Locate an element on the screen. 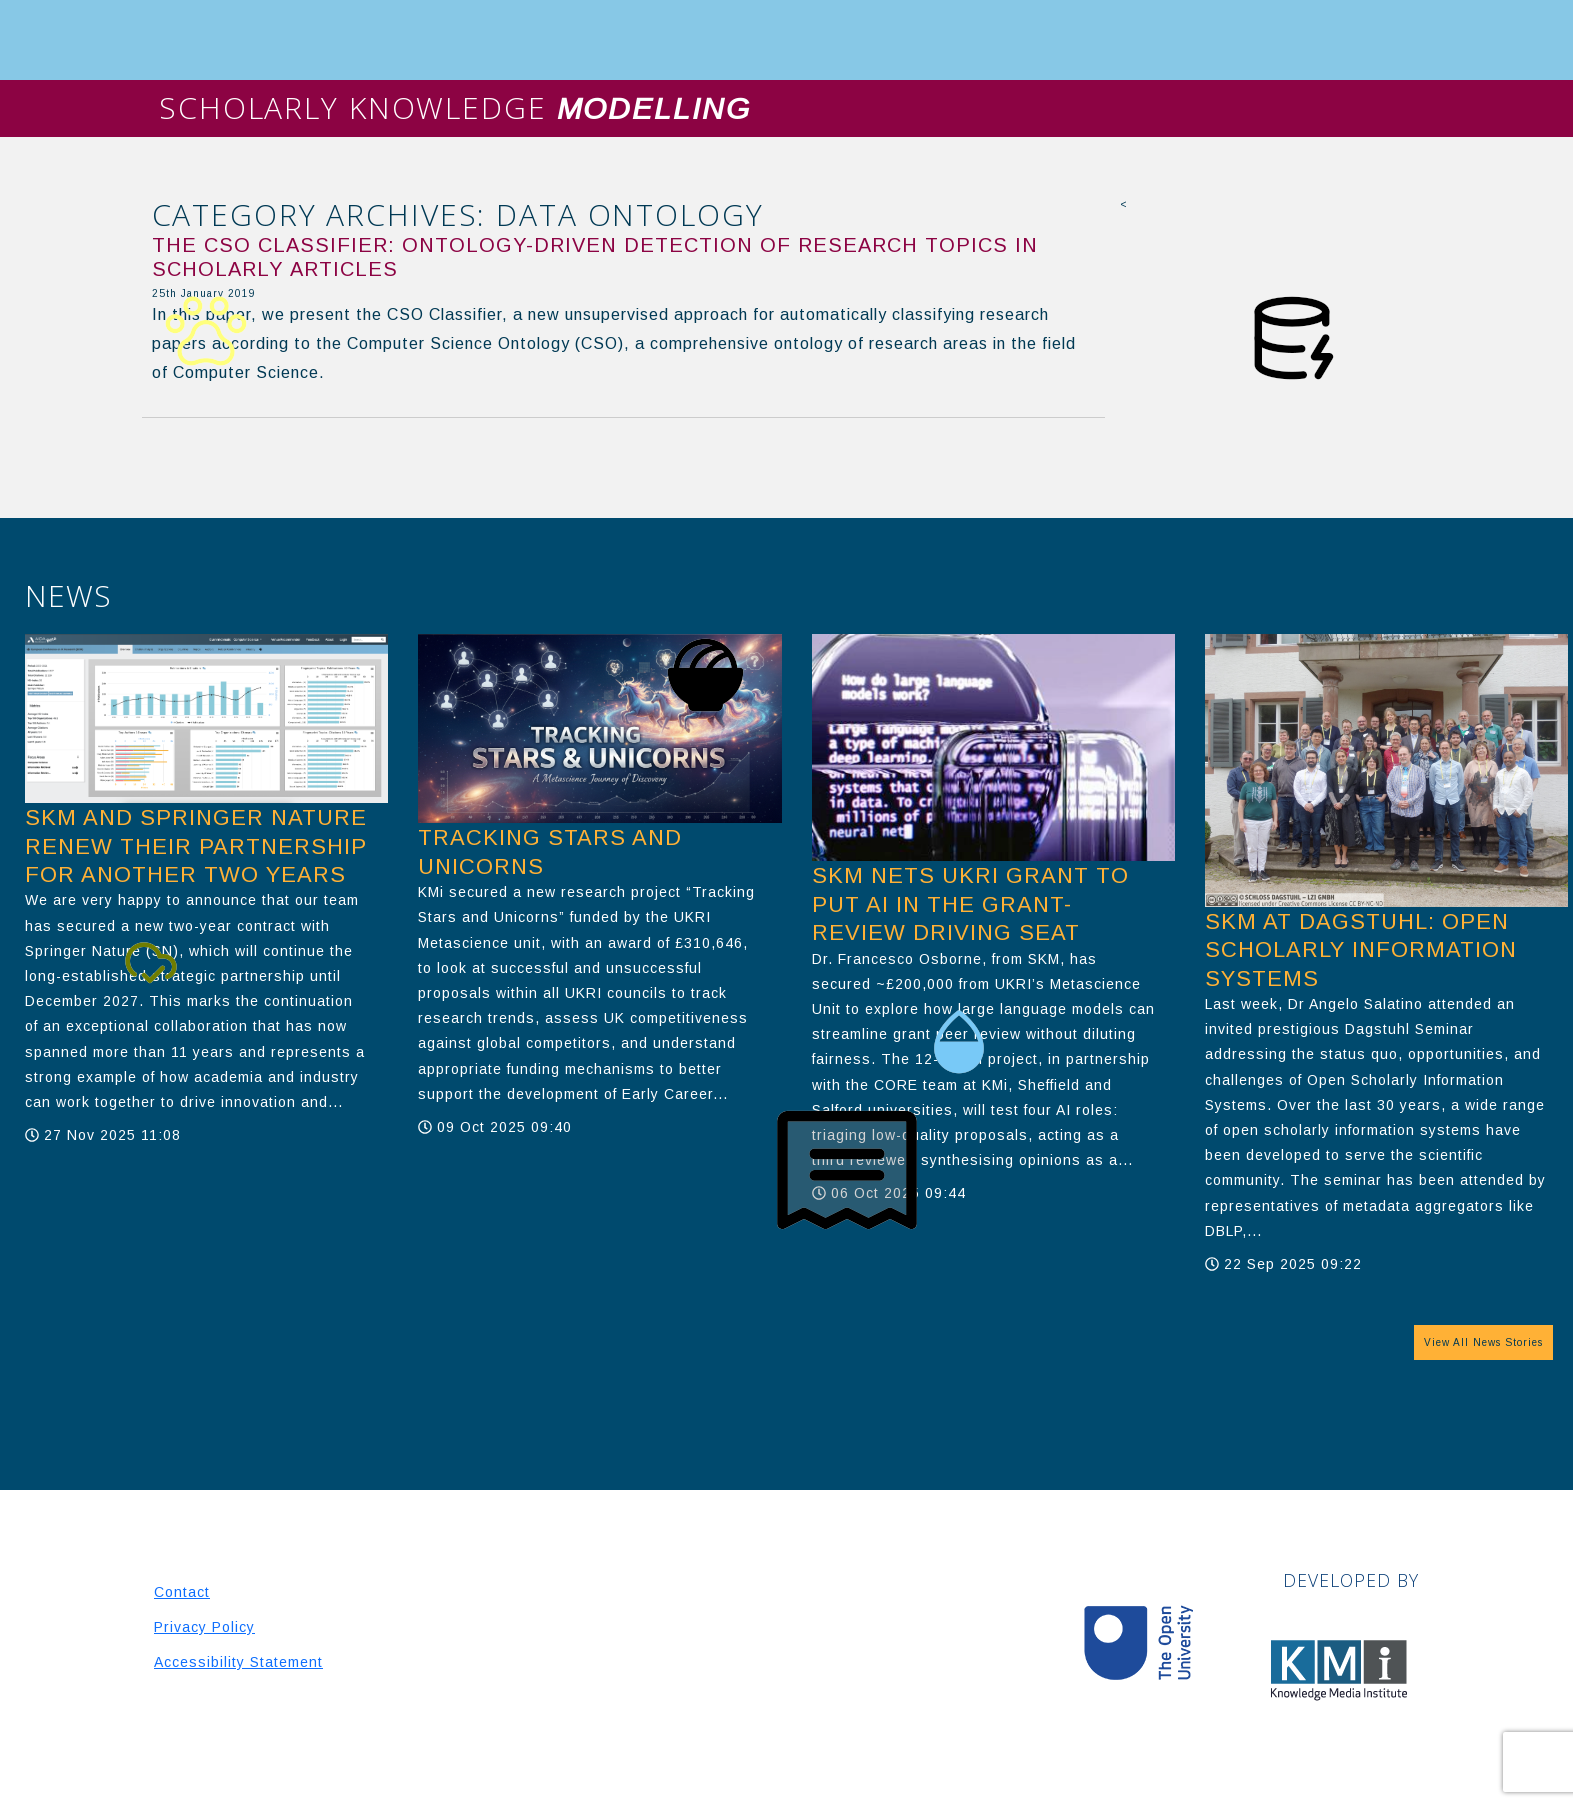 Image resolution: width=1573 pixels, height=1806 pixels. file successfully synced to cloud is located at coordinates (151, 961).